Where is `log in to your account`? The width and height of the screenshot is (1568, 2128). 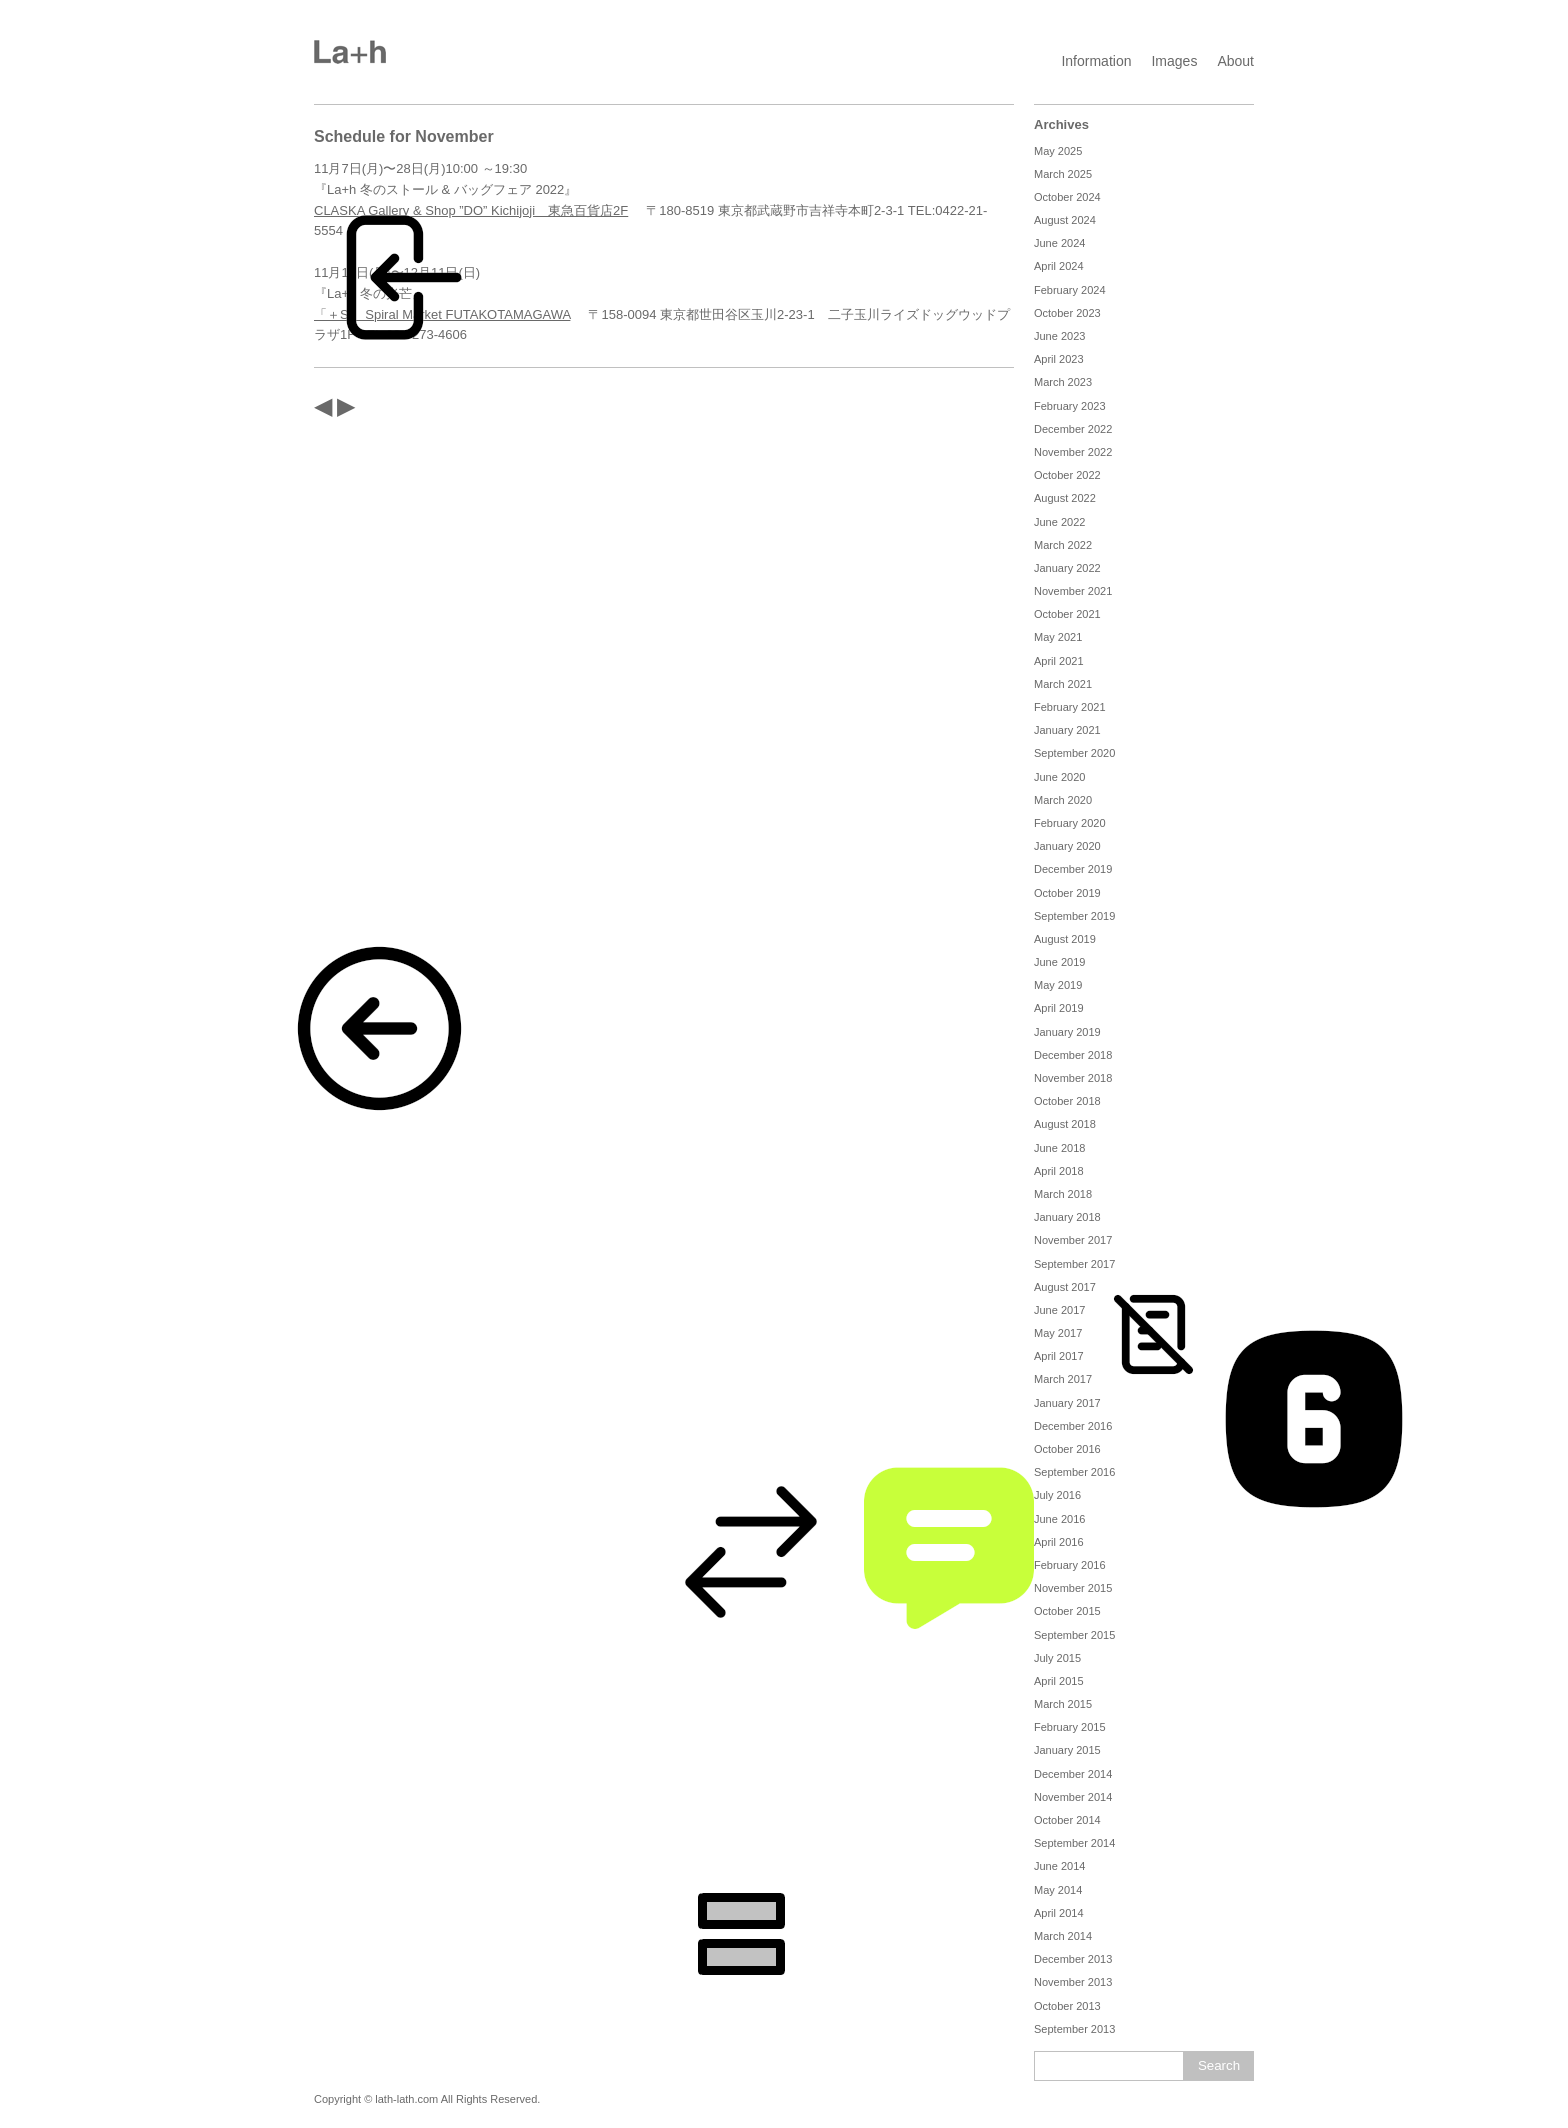 log in to your account is located at coordinates (394, 277).